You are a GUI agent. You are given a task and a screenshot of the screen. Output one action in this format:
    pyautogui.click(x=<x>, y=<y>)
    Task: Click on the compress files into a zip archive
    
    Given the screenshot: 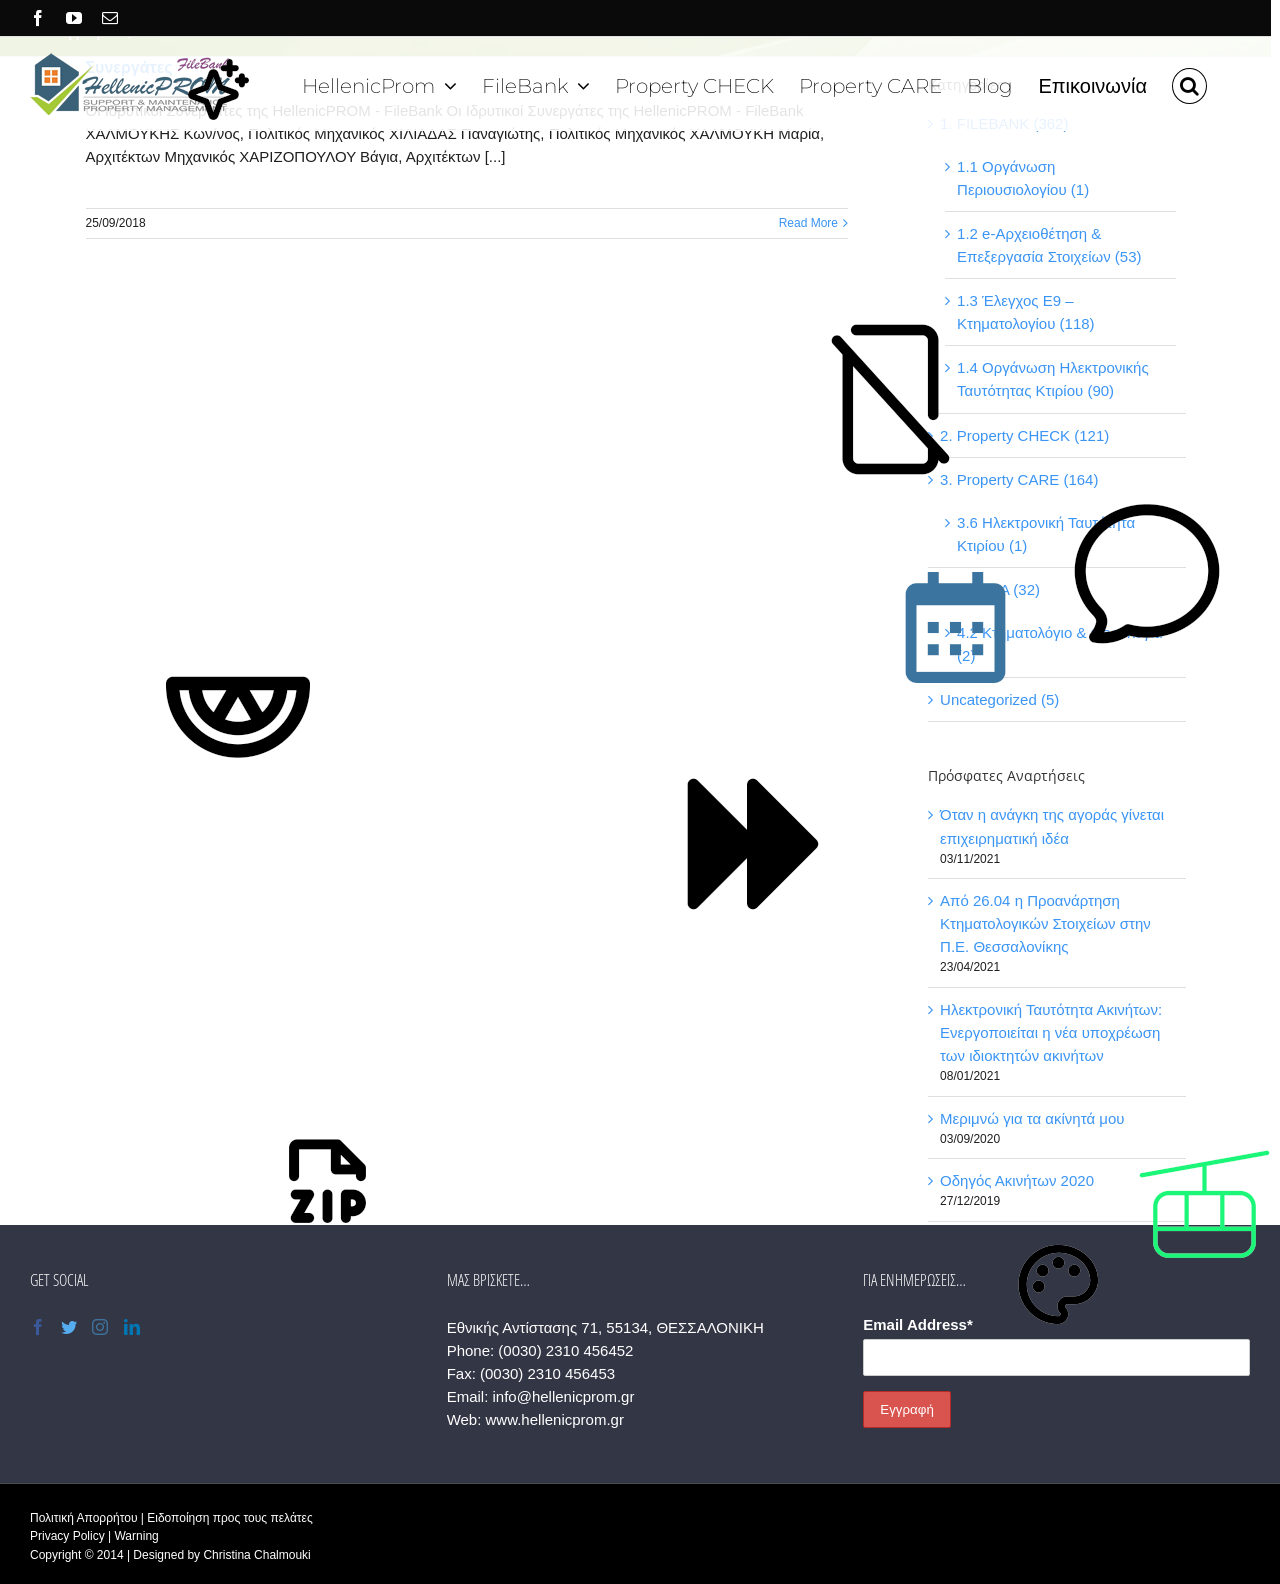 What is the action you would take?
    pyautogui.click(x=327, y=1184)
    